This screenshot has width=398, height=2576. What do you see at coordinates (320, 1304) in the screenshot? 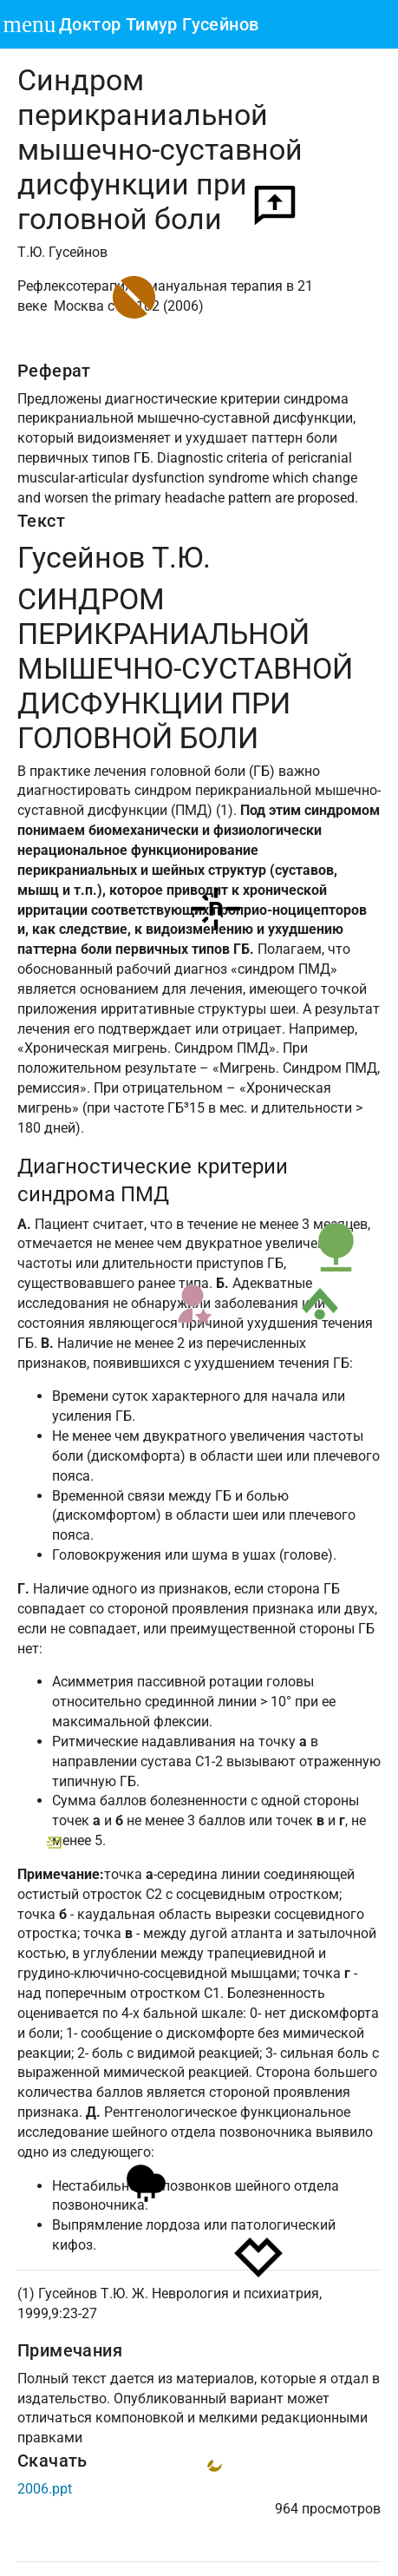
I see `upptime status monitoring service logo` at bounding box center [320, 1304].